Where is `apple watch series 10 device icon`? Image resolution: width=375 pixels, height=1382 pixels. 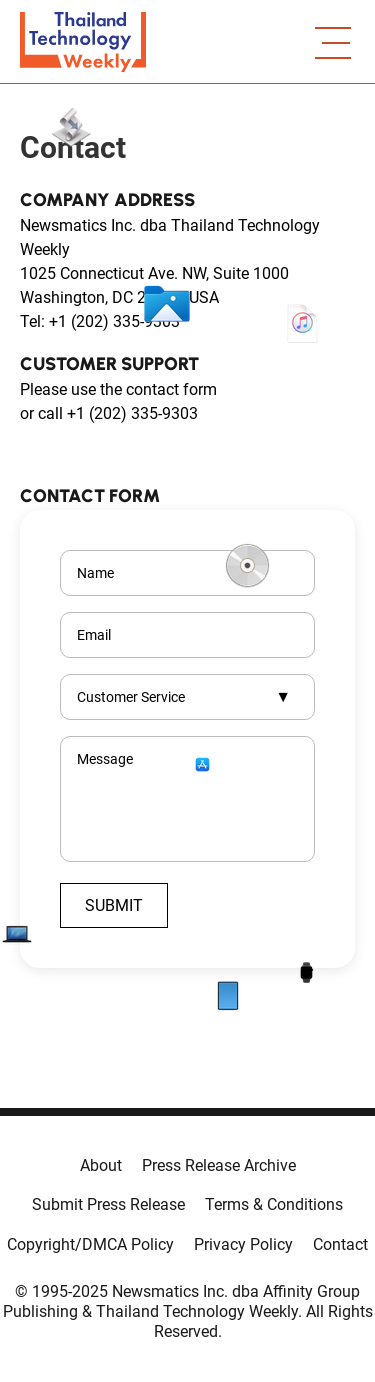
apple watch series 10 device icon is located at coordinates (306, 972).